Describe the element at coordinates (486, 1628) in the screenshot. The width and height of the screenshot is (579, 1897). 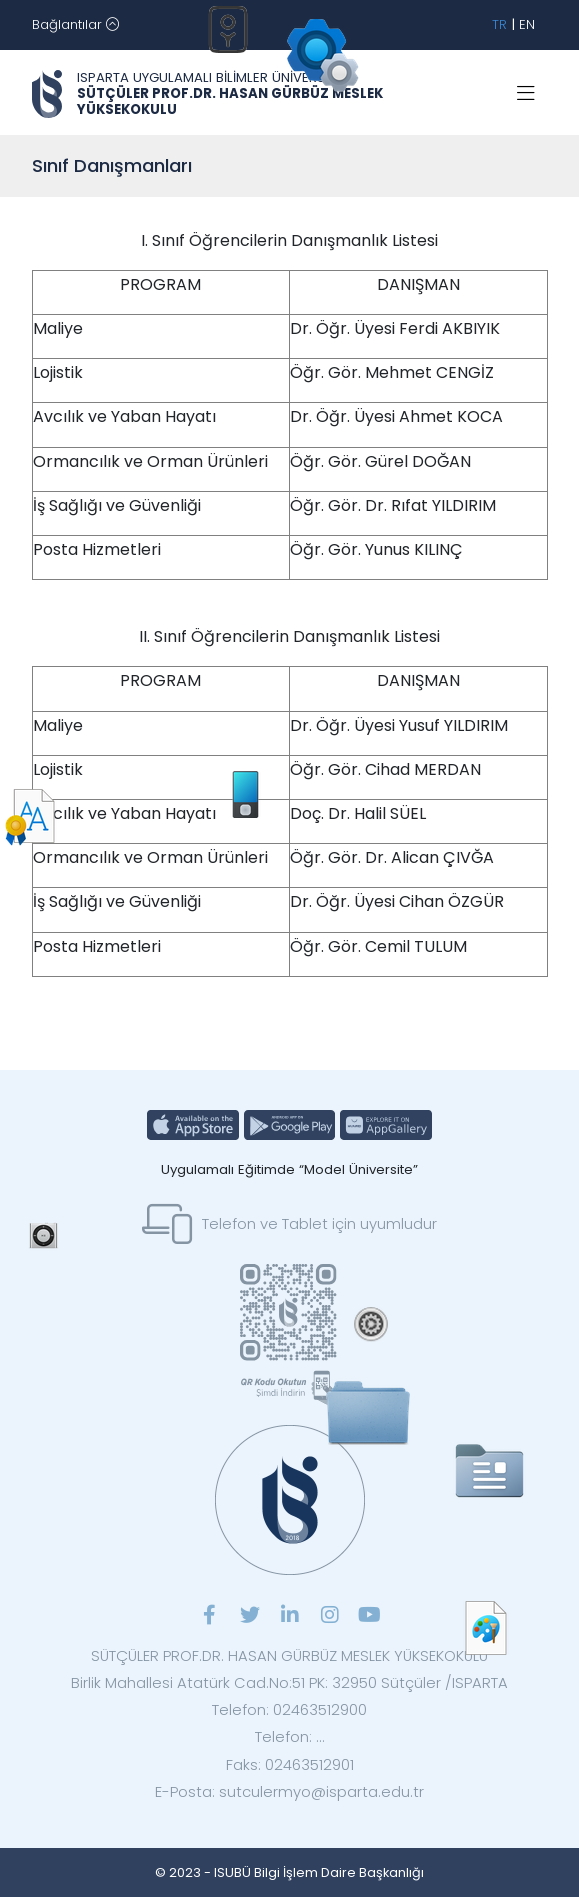
I see `open file in paint application` at that location.